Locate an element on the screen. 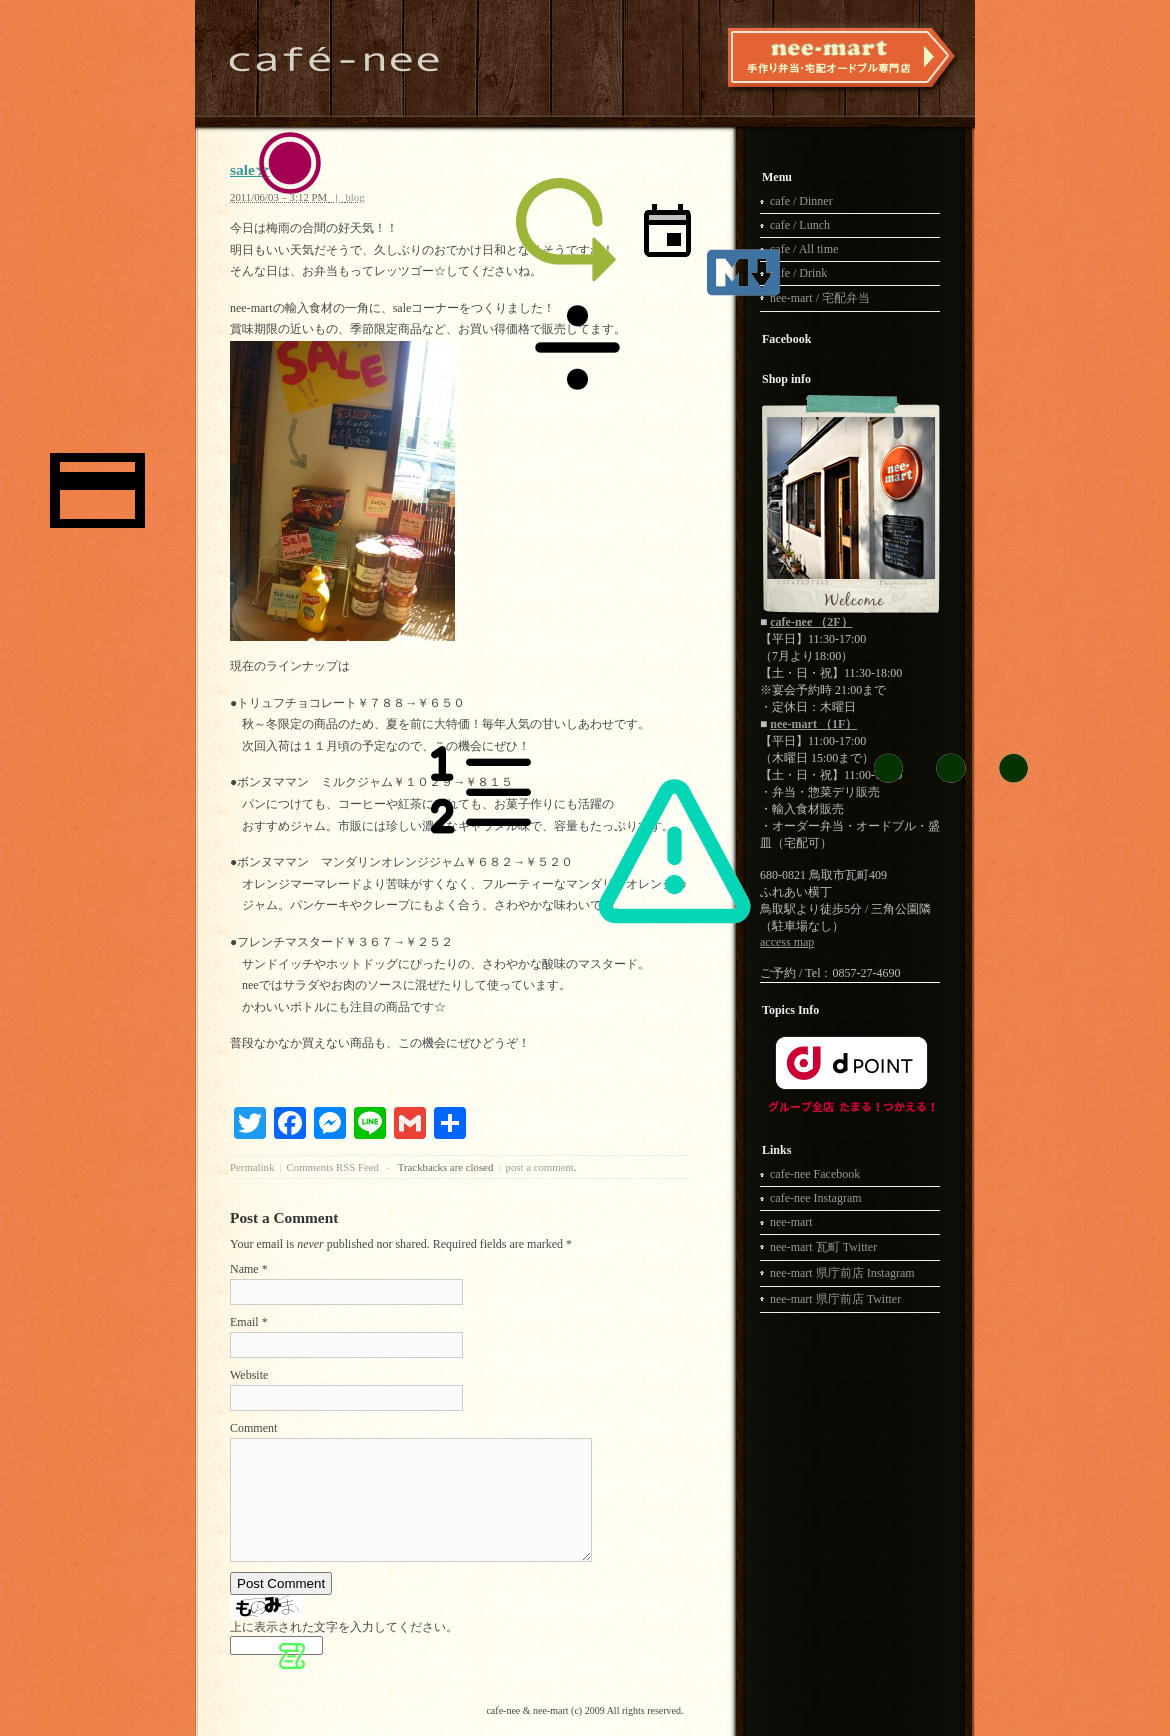 Image resolution: width=1170 pixels, height=1736 pixels. indicates a warning or caution state is located at coordinates (674, 855).